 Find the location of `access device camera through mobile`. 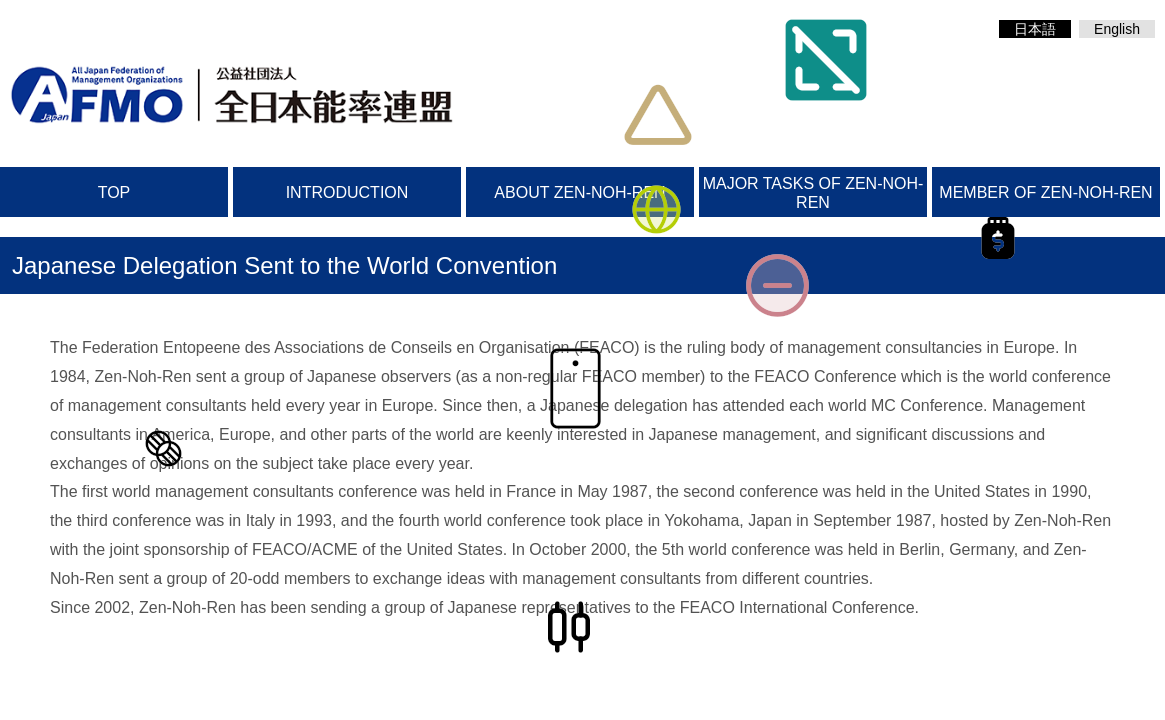

access device camera through mobile is located at coordinates (575, 388).